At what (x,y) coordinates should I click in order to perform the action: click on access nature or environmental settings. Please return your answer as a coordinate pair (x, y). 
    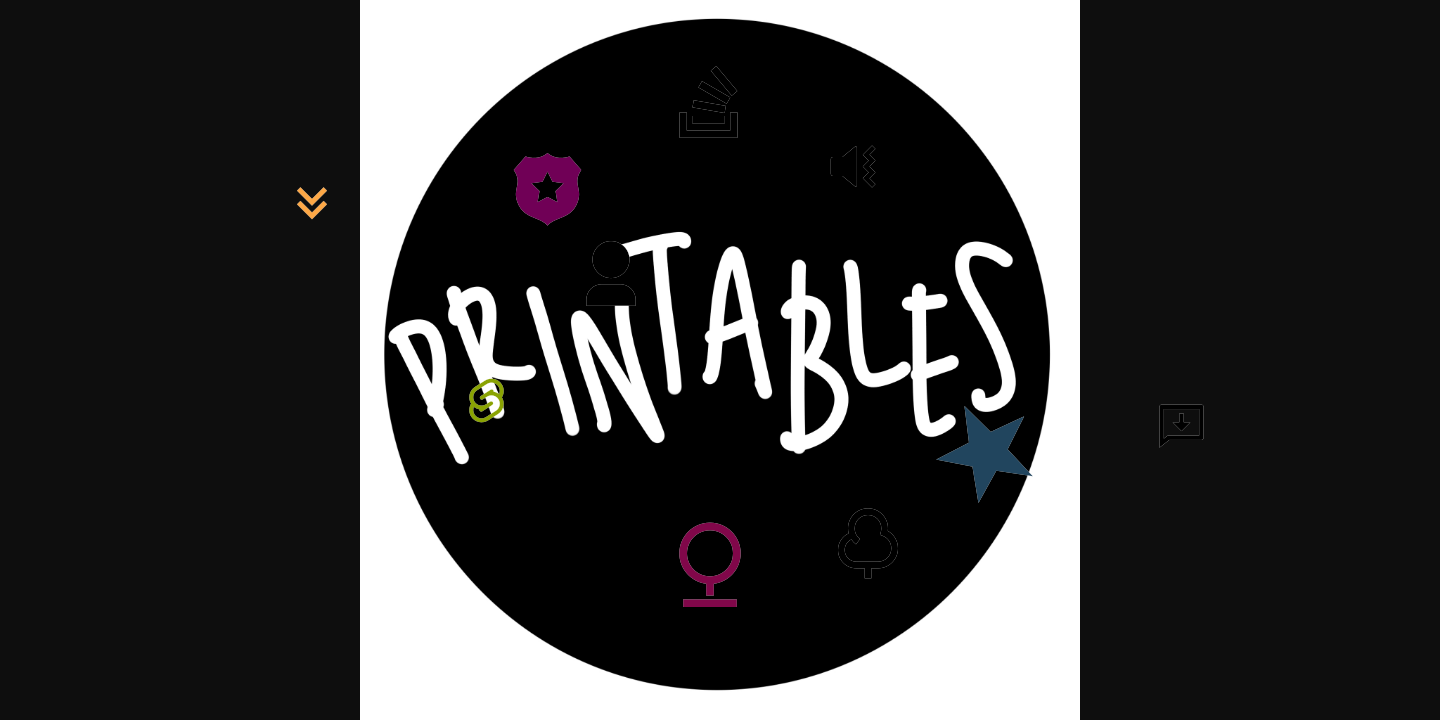
    Looking at the image, I should click on (868, 545).